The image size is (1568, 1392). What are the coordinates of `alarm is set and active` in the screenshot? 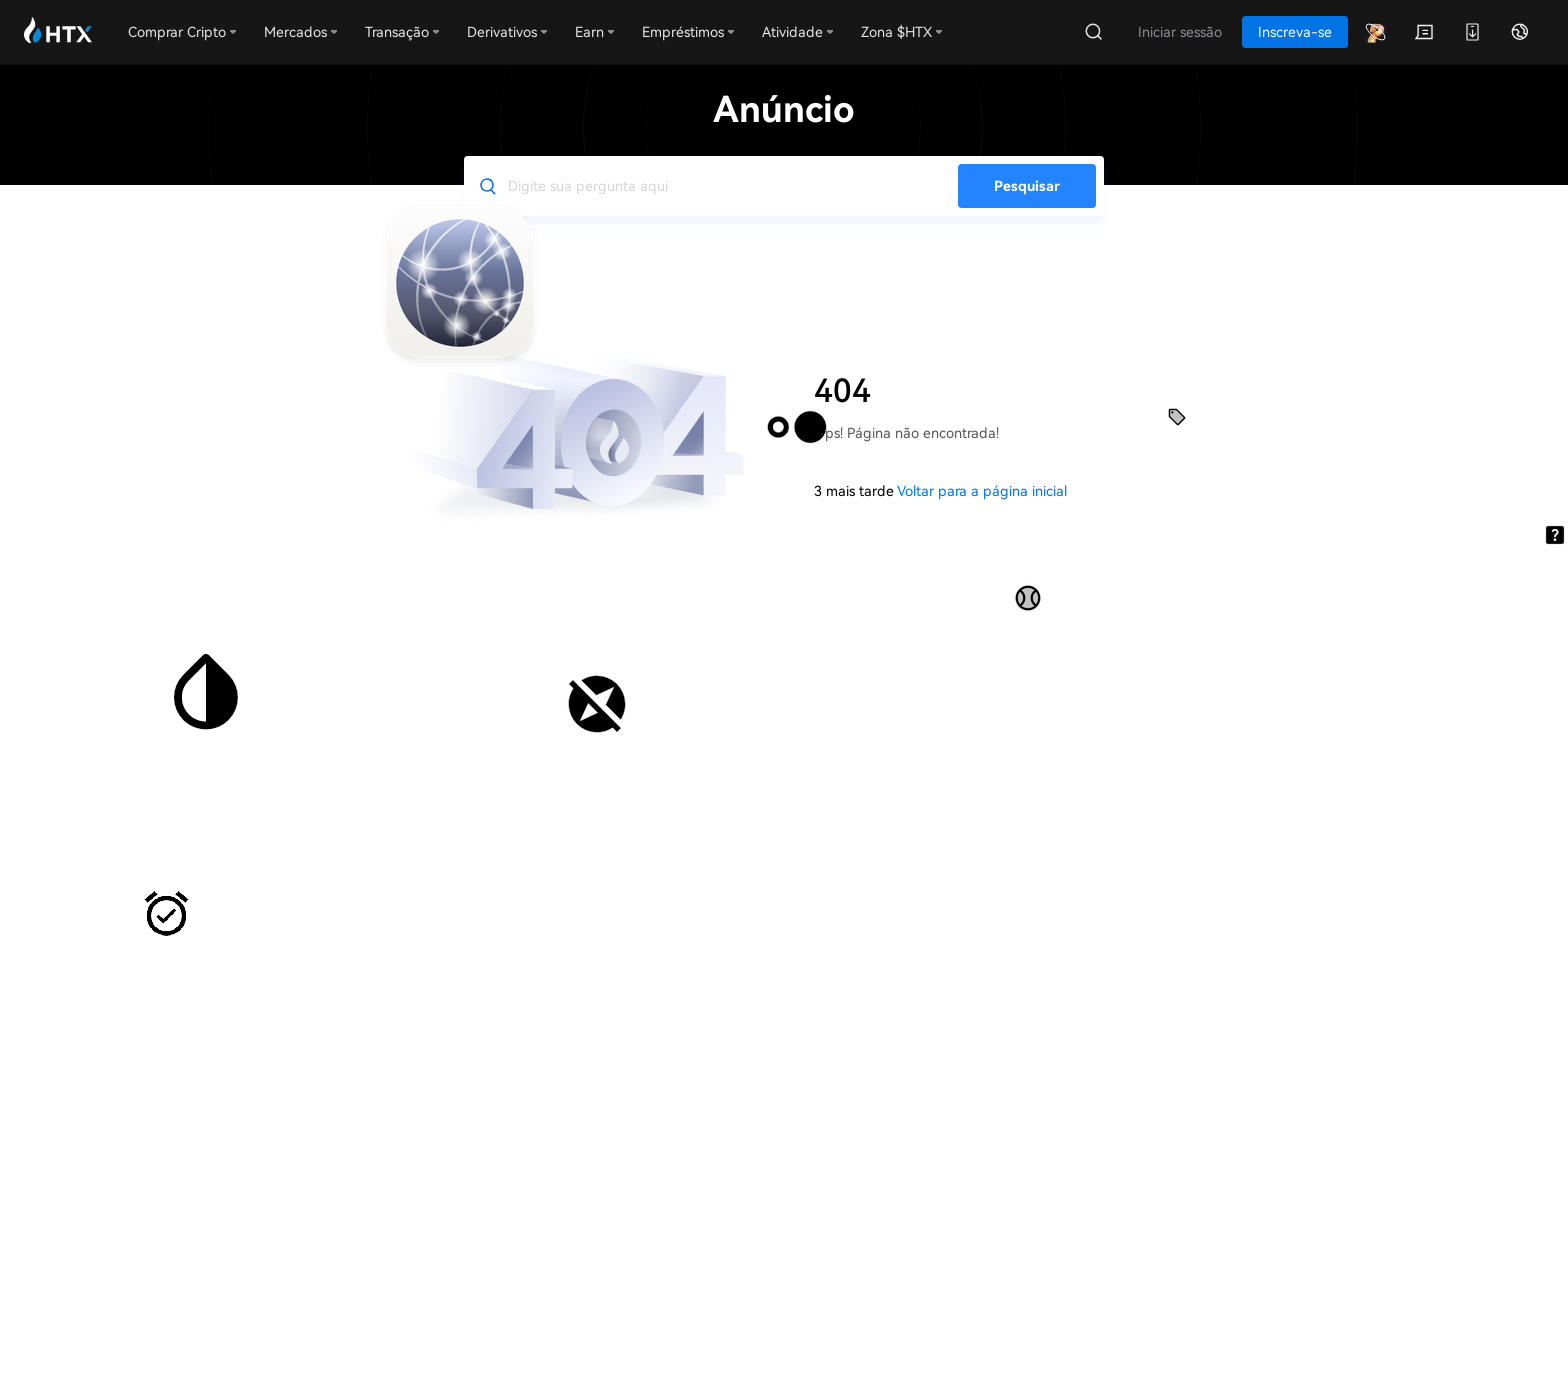 It's located at (166, 913).